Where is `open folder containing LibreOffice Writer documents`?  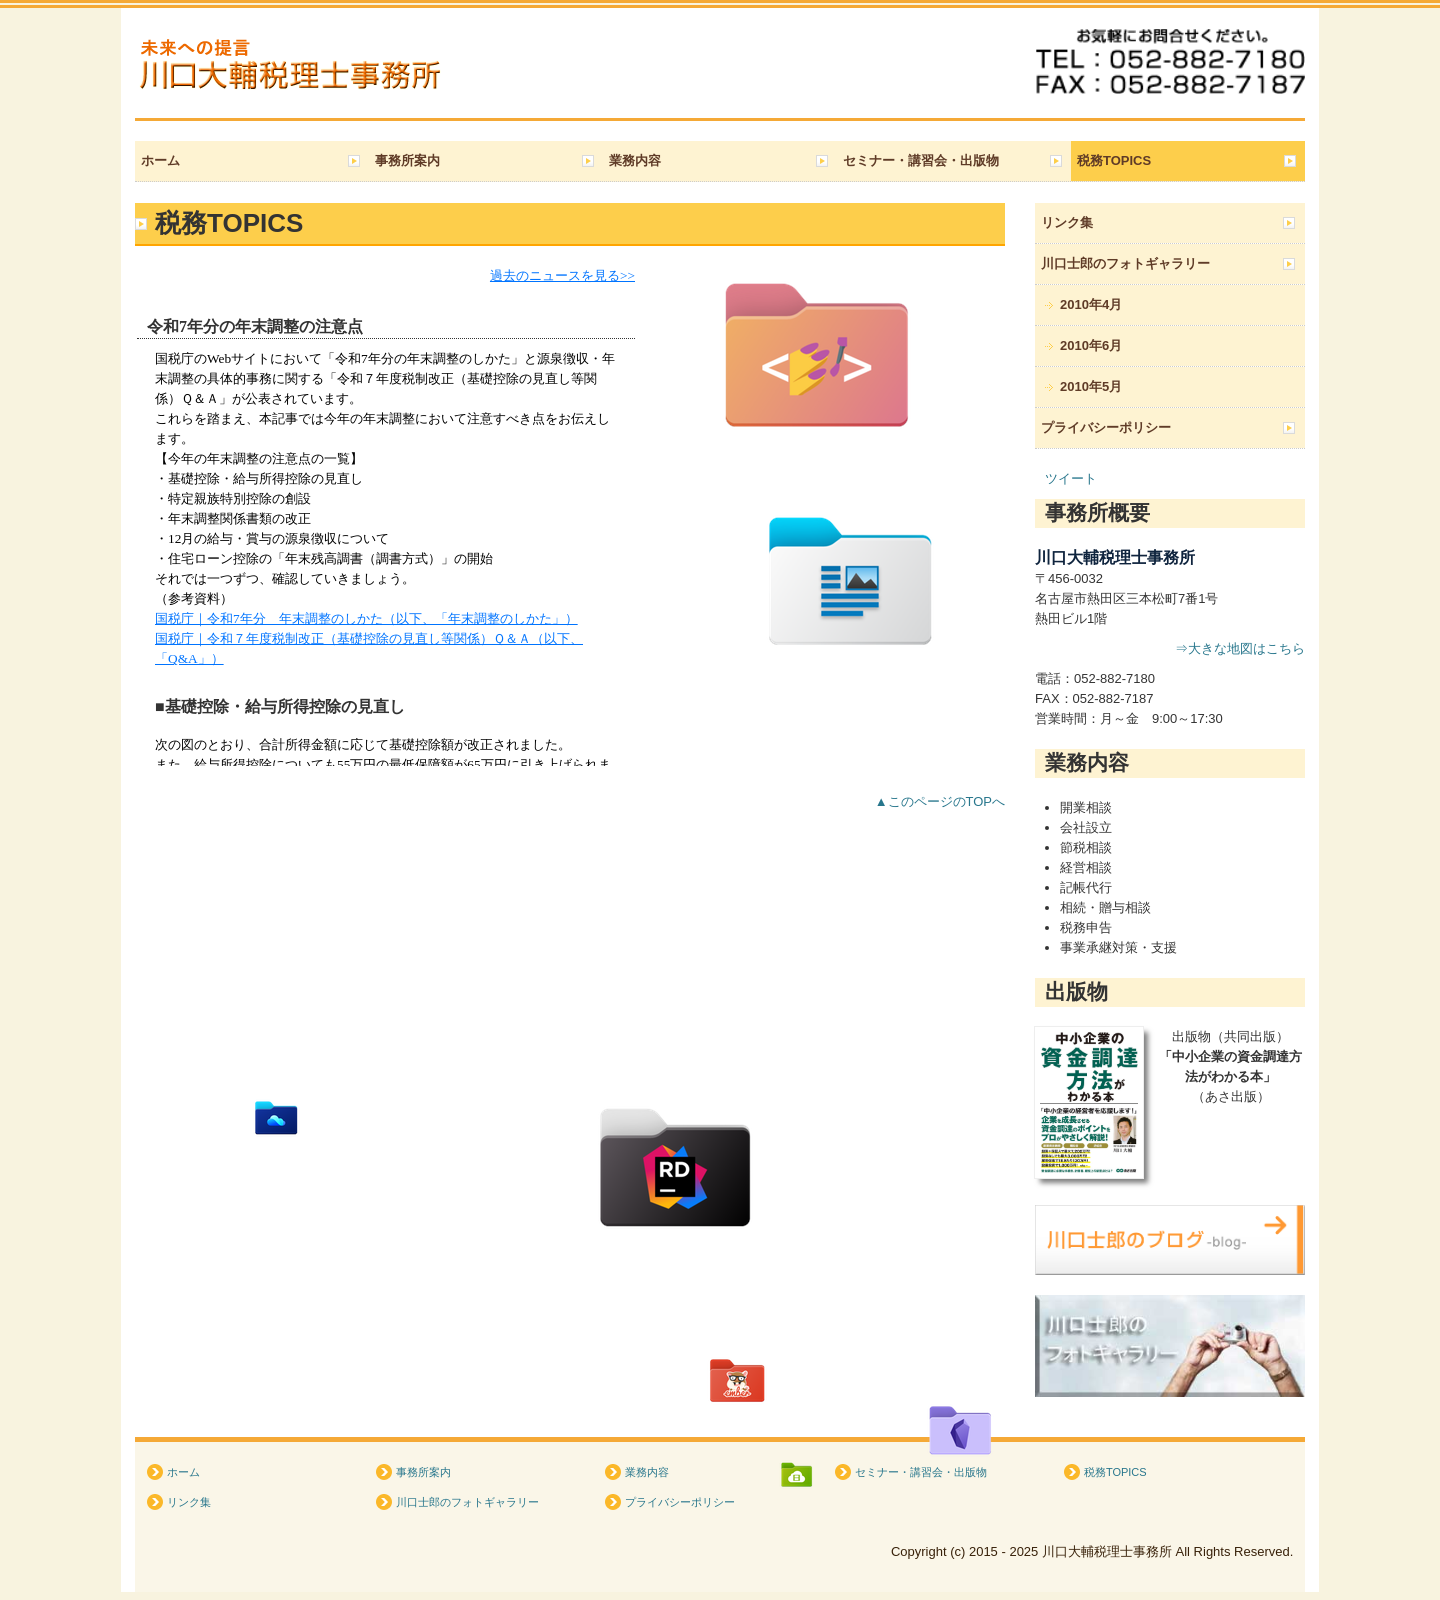 open folder containing LibreOffice Writer documents is located at coordinates (849, 585).